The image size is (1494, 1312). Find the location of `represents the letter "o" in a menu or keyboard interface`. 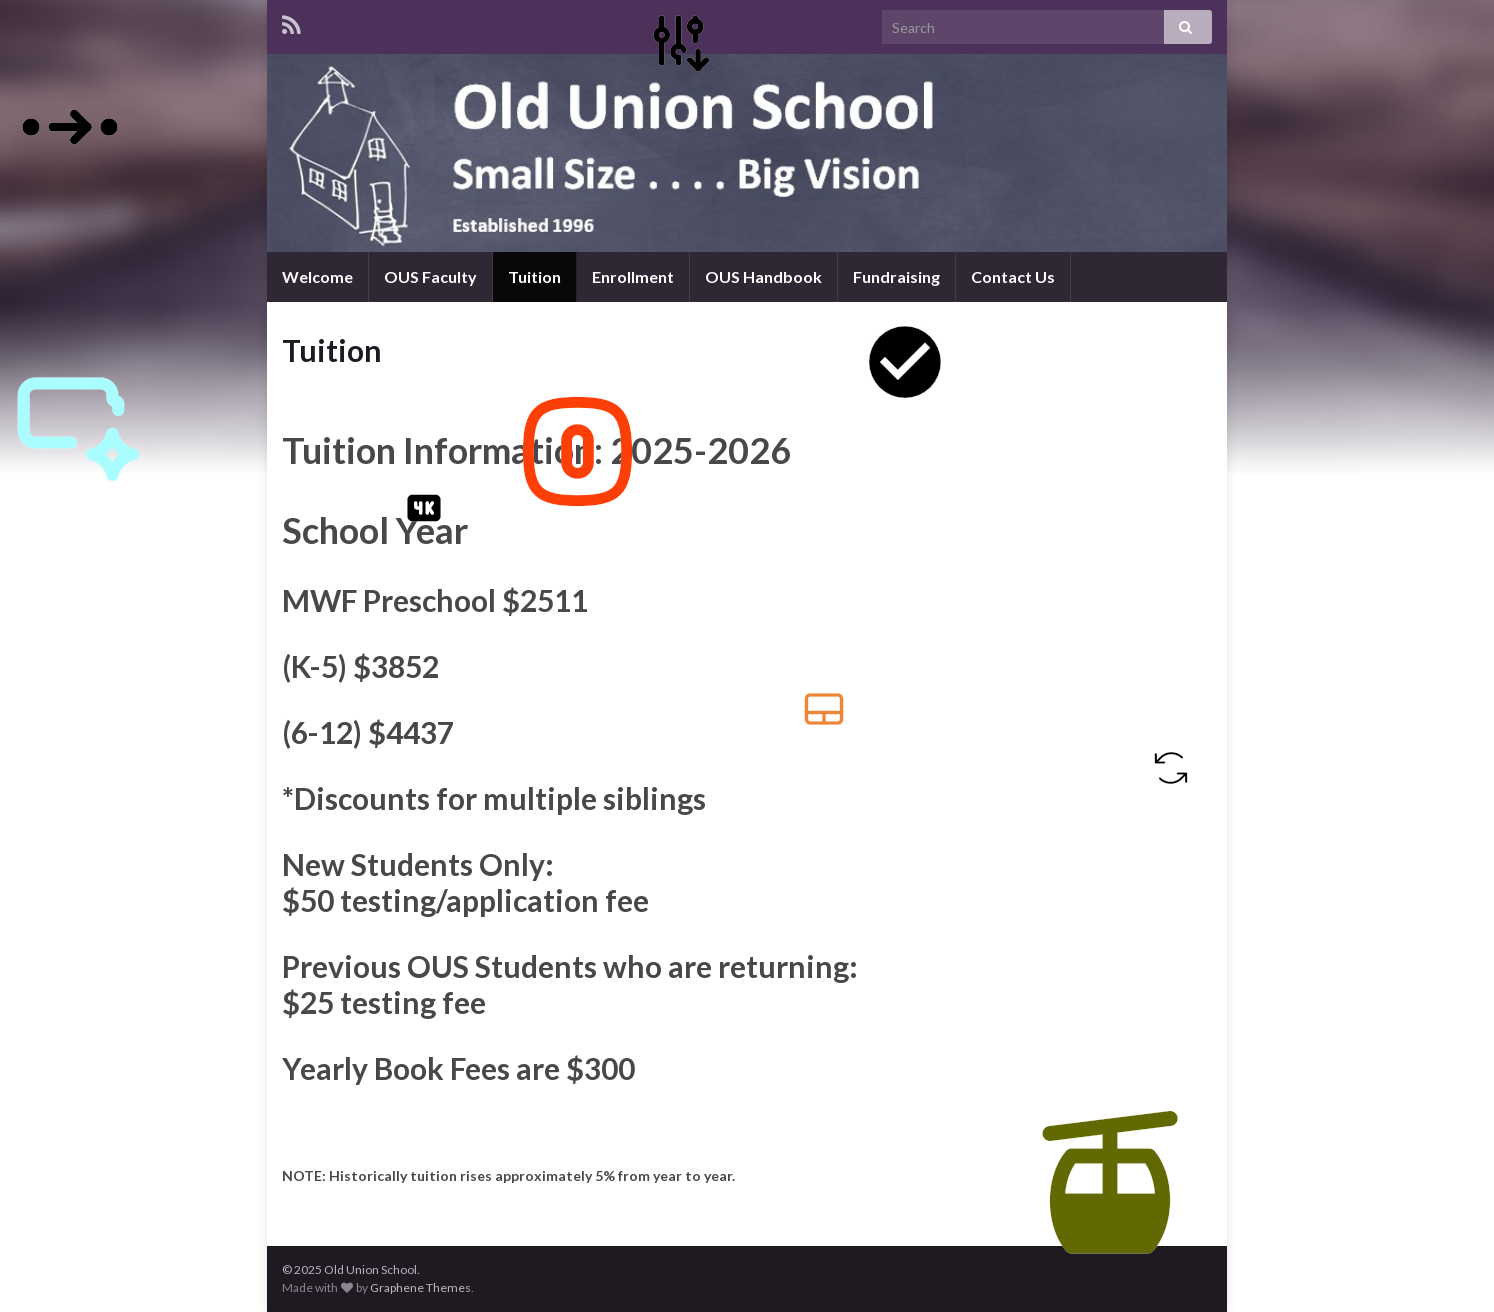

represents the letter "o" in a menu or keyboard interface is located at coordinates (577, 451).